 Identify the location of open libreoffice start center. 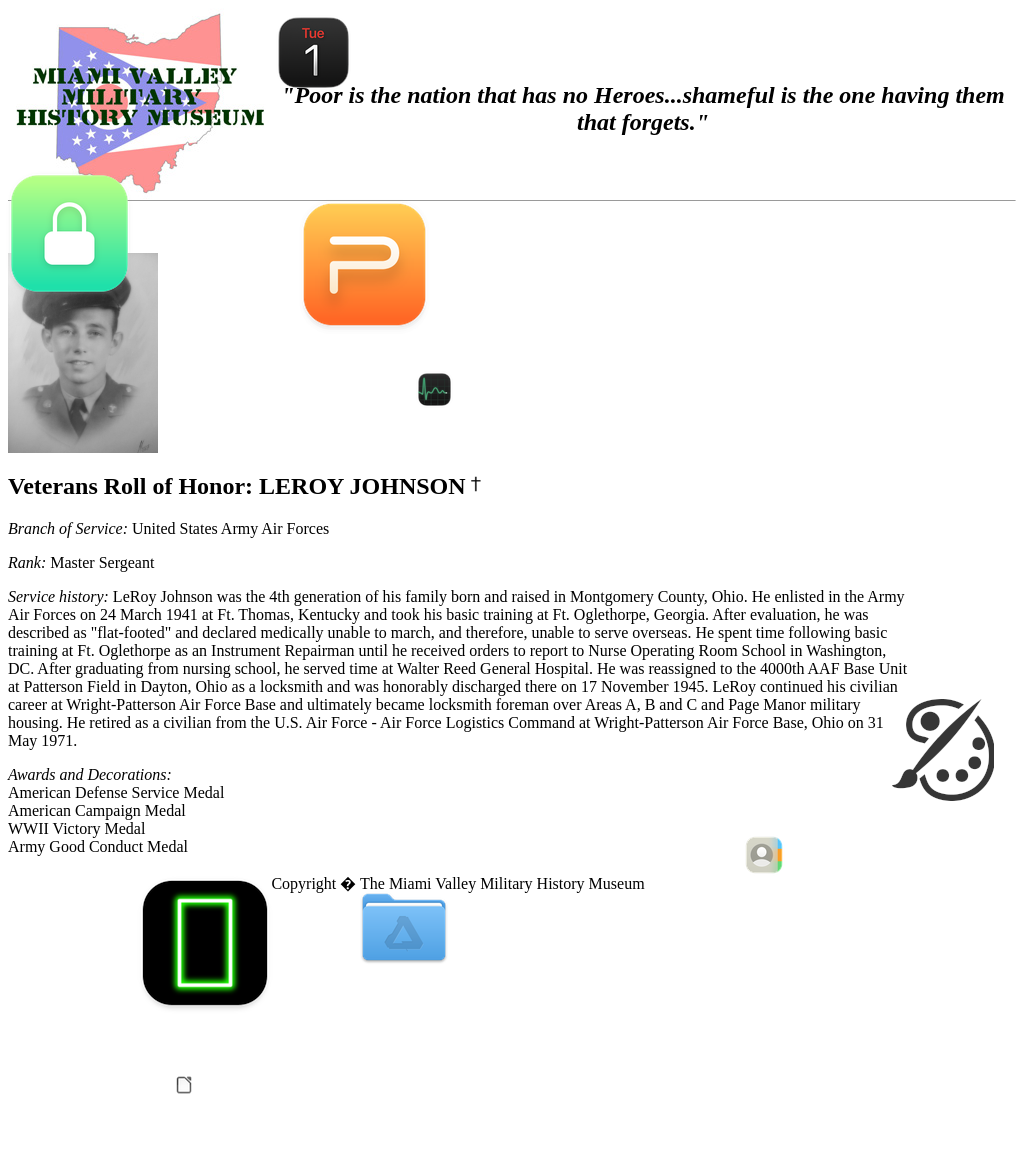
(184, 1085).